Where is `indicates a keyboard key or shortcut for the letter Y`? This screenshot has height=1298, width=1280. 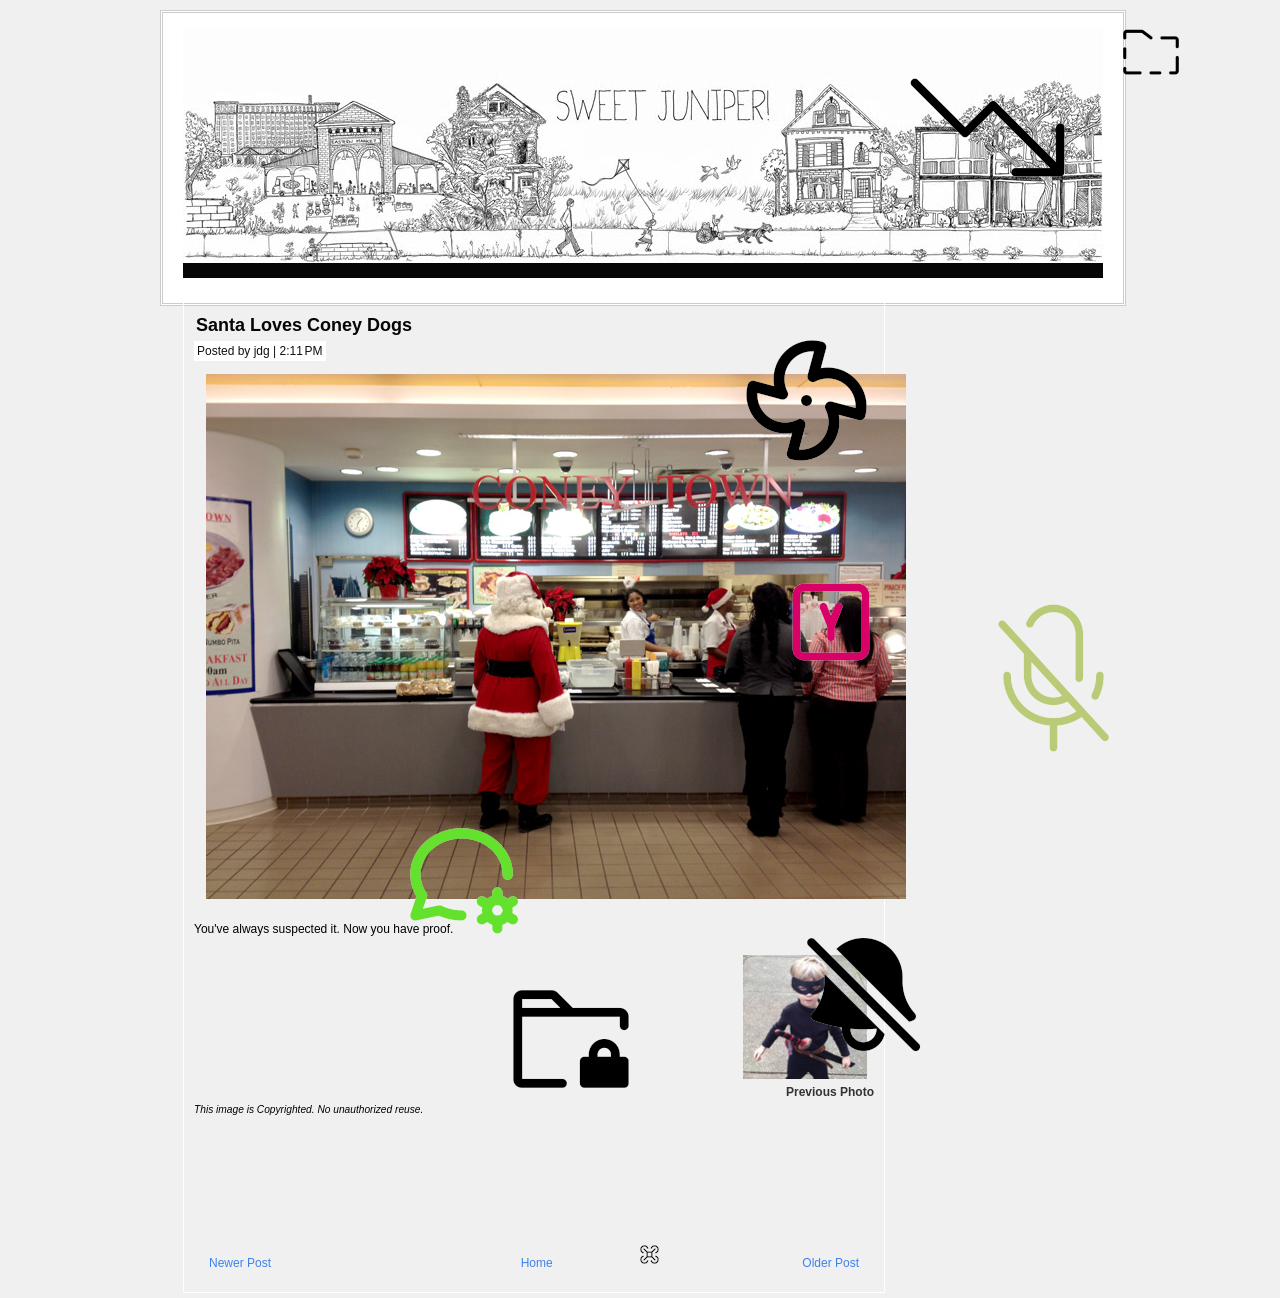 indicates a keyboard key or shortcut for the letter Y is located at coordinates (831, 622).